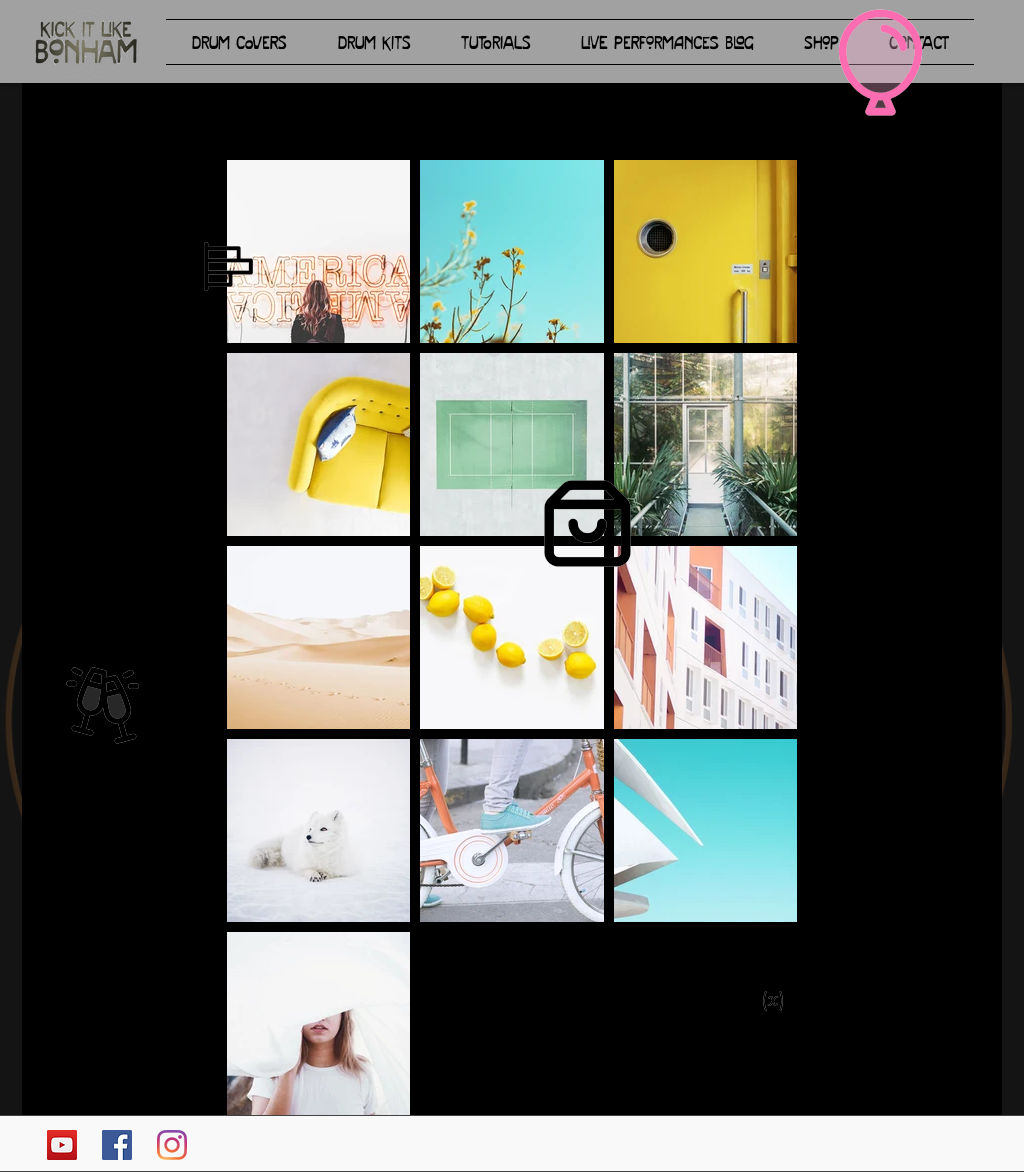  Describe the element at coordinates (226, 266) in the screenshot. I see `view horizontal bar chart data` at that location.